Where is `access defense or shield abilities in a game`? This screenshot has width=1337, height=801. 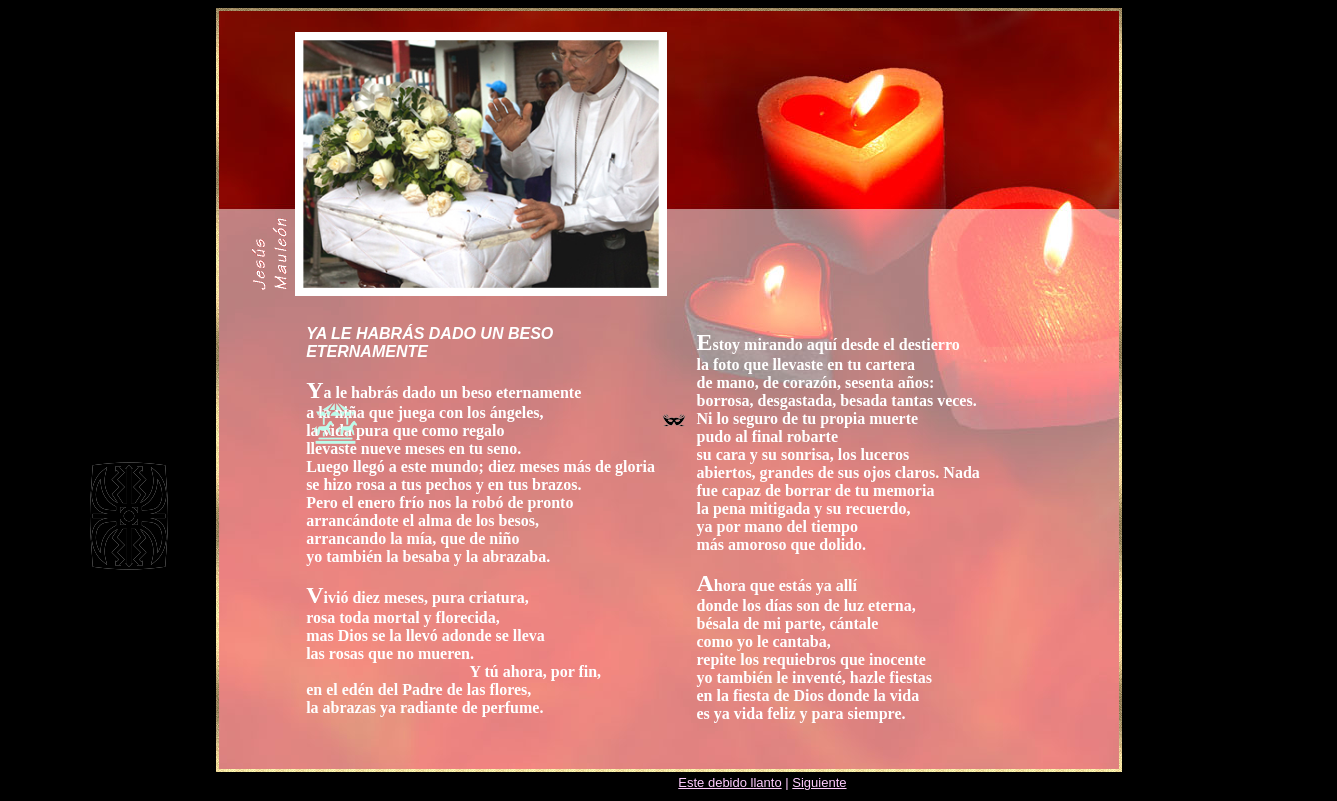
access defense or shield abilities in a game is located at coordinates (129, 516).